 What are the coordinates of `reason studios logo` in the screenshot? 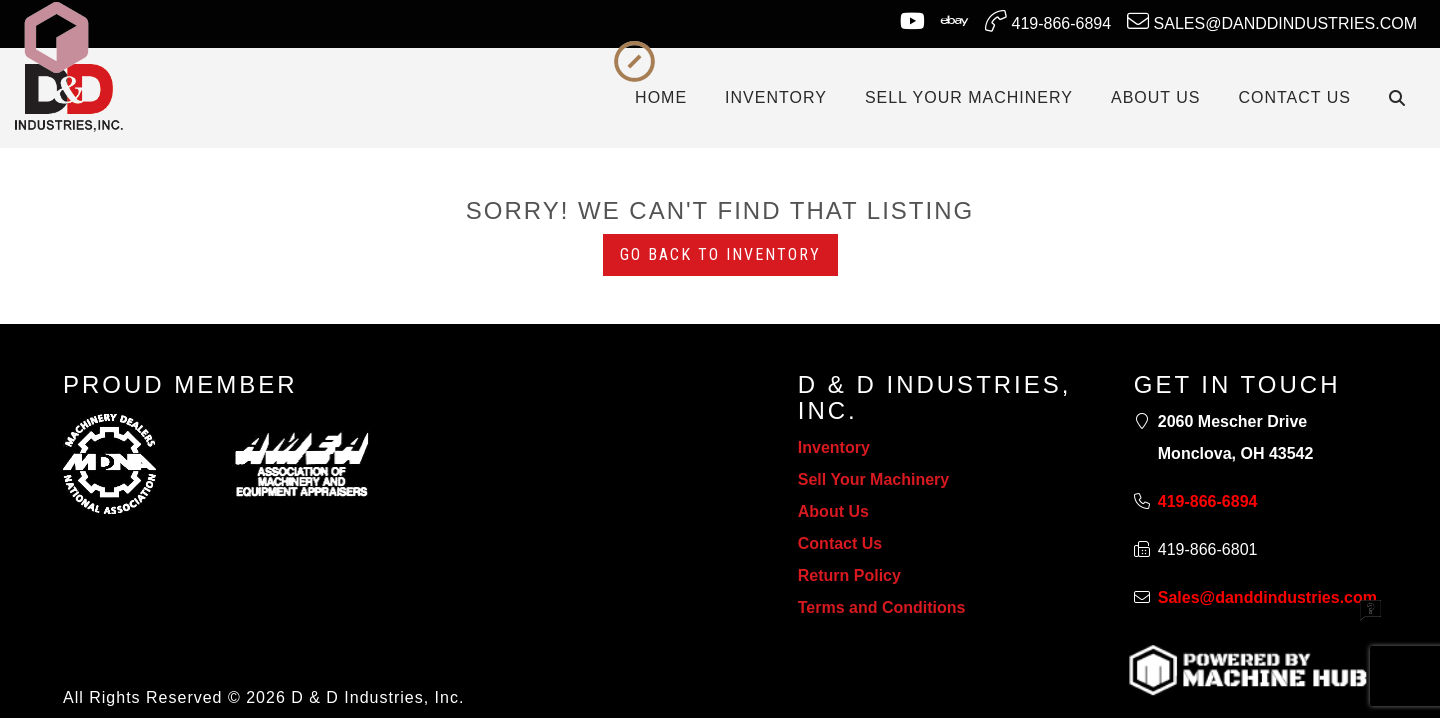 It's located at (56, 37).